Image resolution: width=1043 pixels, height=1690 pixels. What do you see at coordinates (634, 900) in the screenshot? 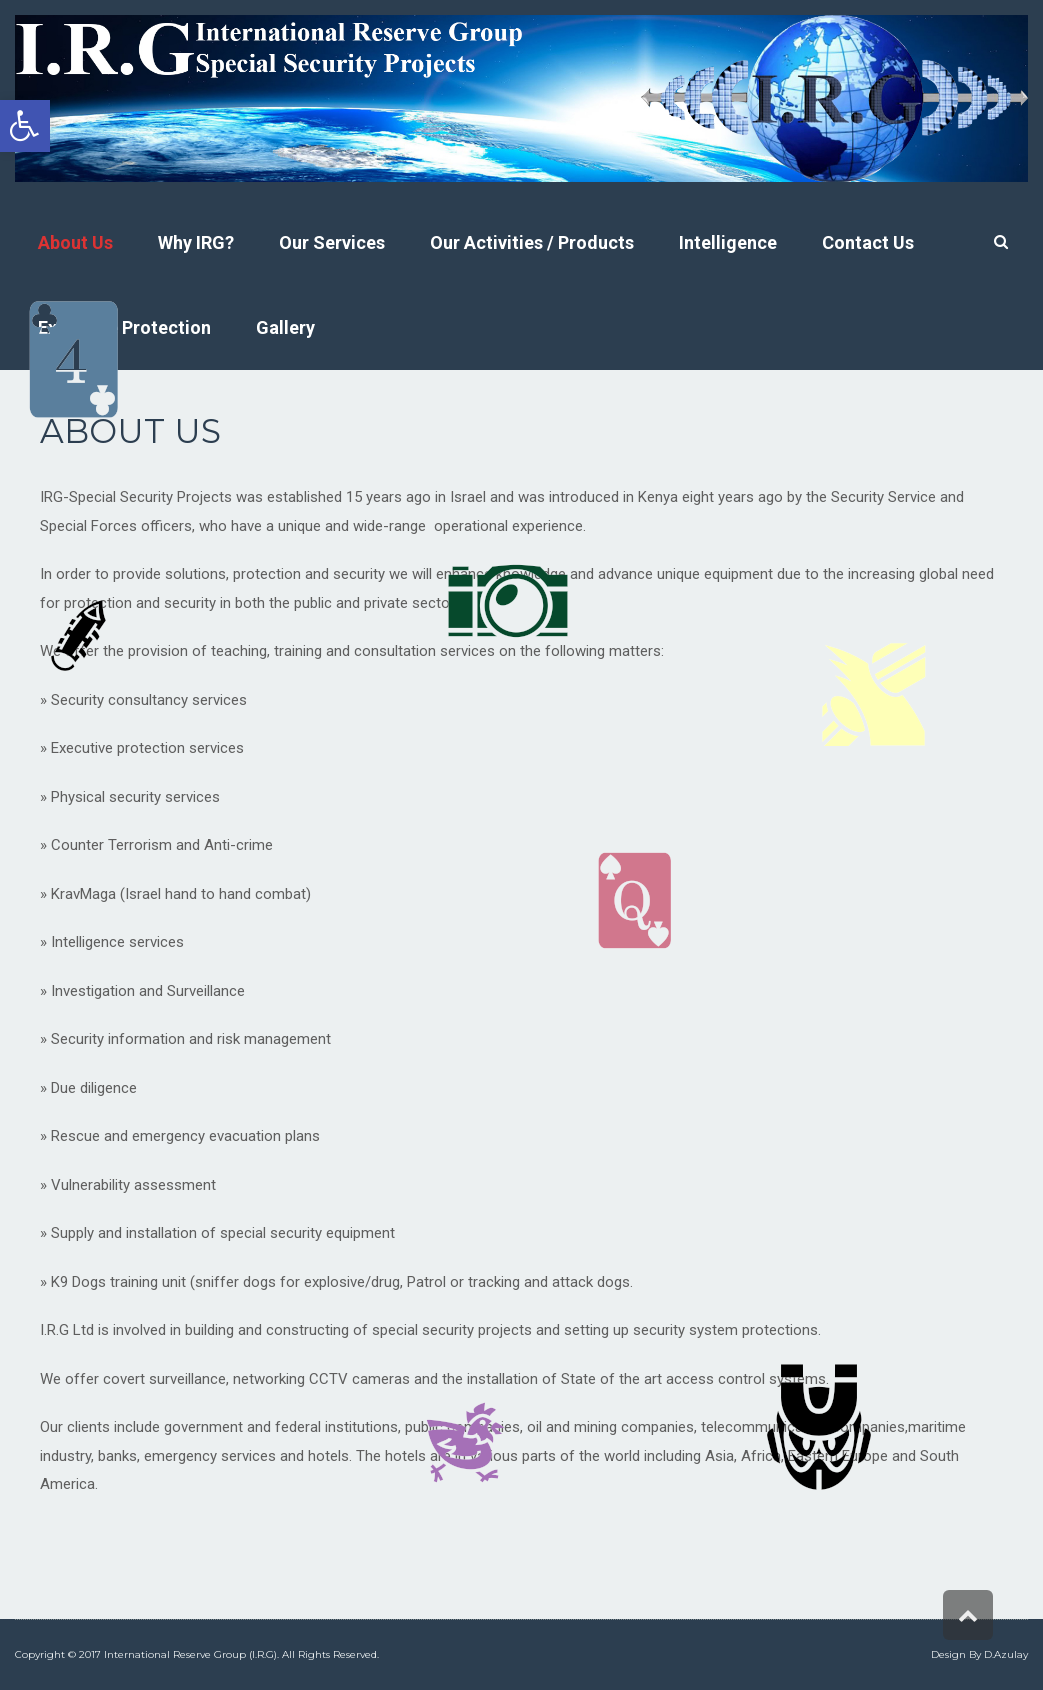
I see `queen of spades playing card` at bounding box center [634, 900].